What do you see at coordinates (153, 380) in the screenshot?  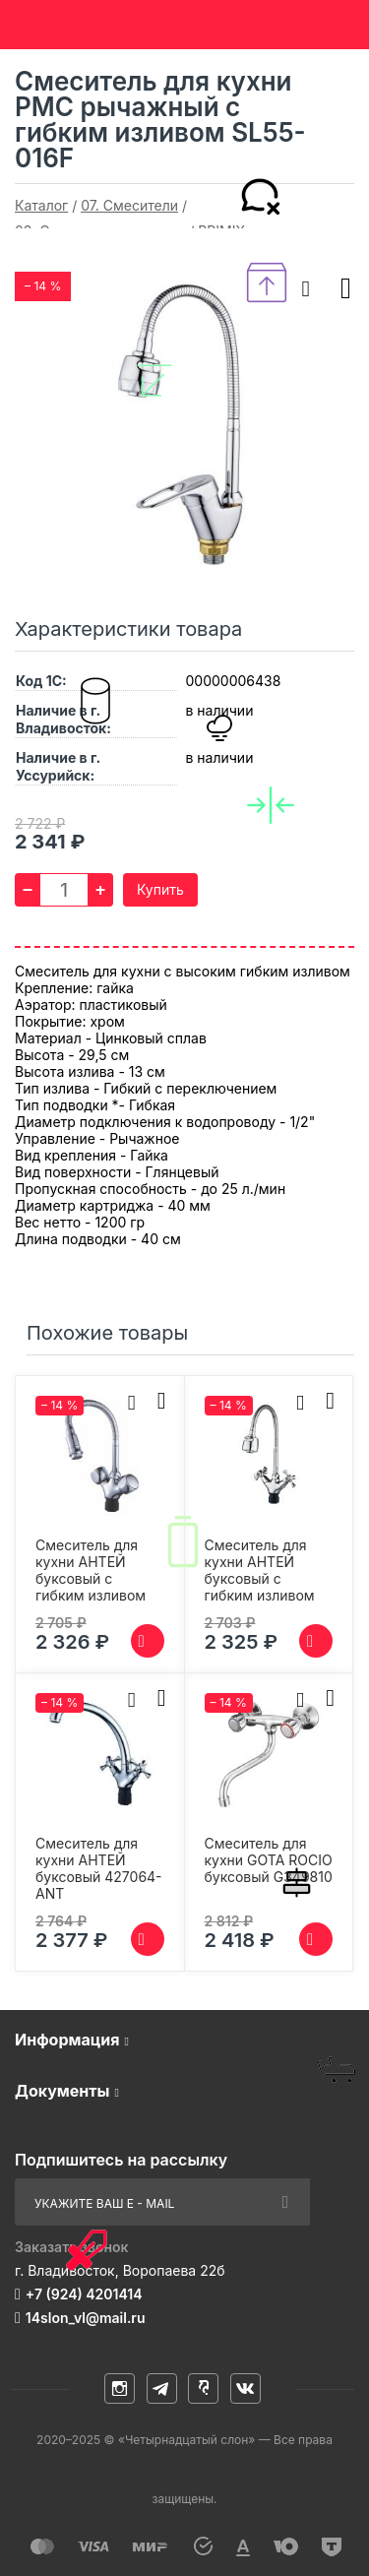 I see `move item to bottom-left corner` at bounding box center [153, 380].